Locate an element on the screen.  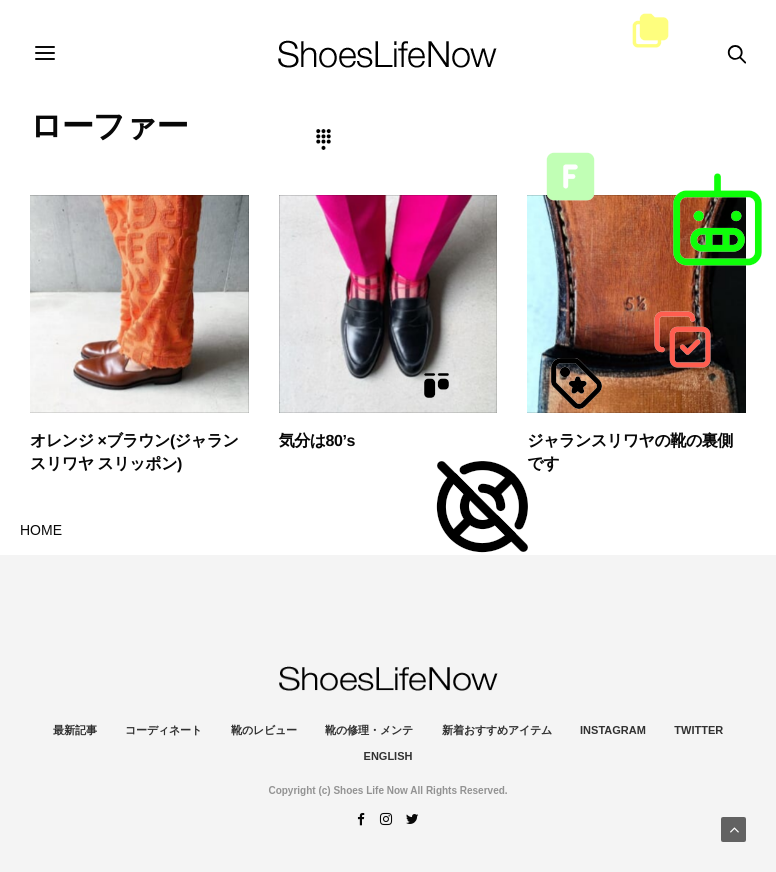
facebook app or social media shortcut is located at coordinates (570, 176).